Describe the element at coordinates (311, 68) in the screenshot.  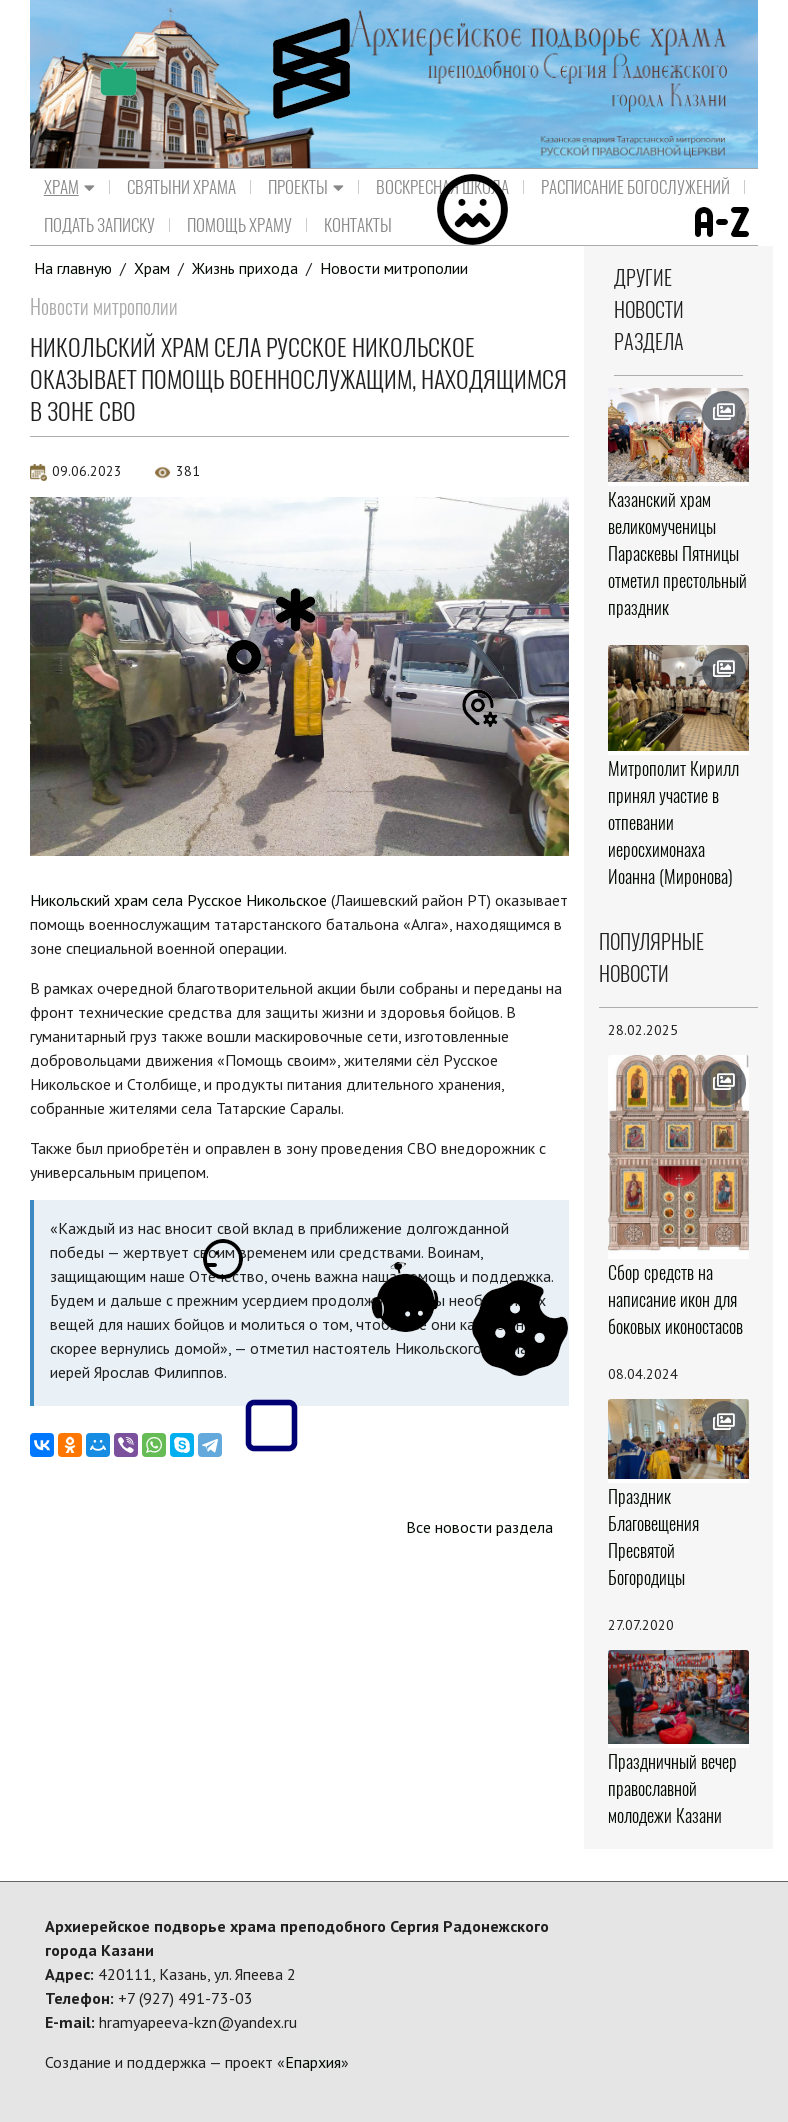
I see `open sublime text editor` at that location.